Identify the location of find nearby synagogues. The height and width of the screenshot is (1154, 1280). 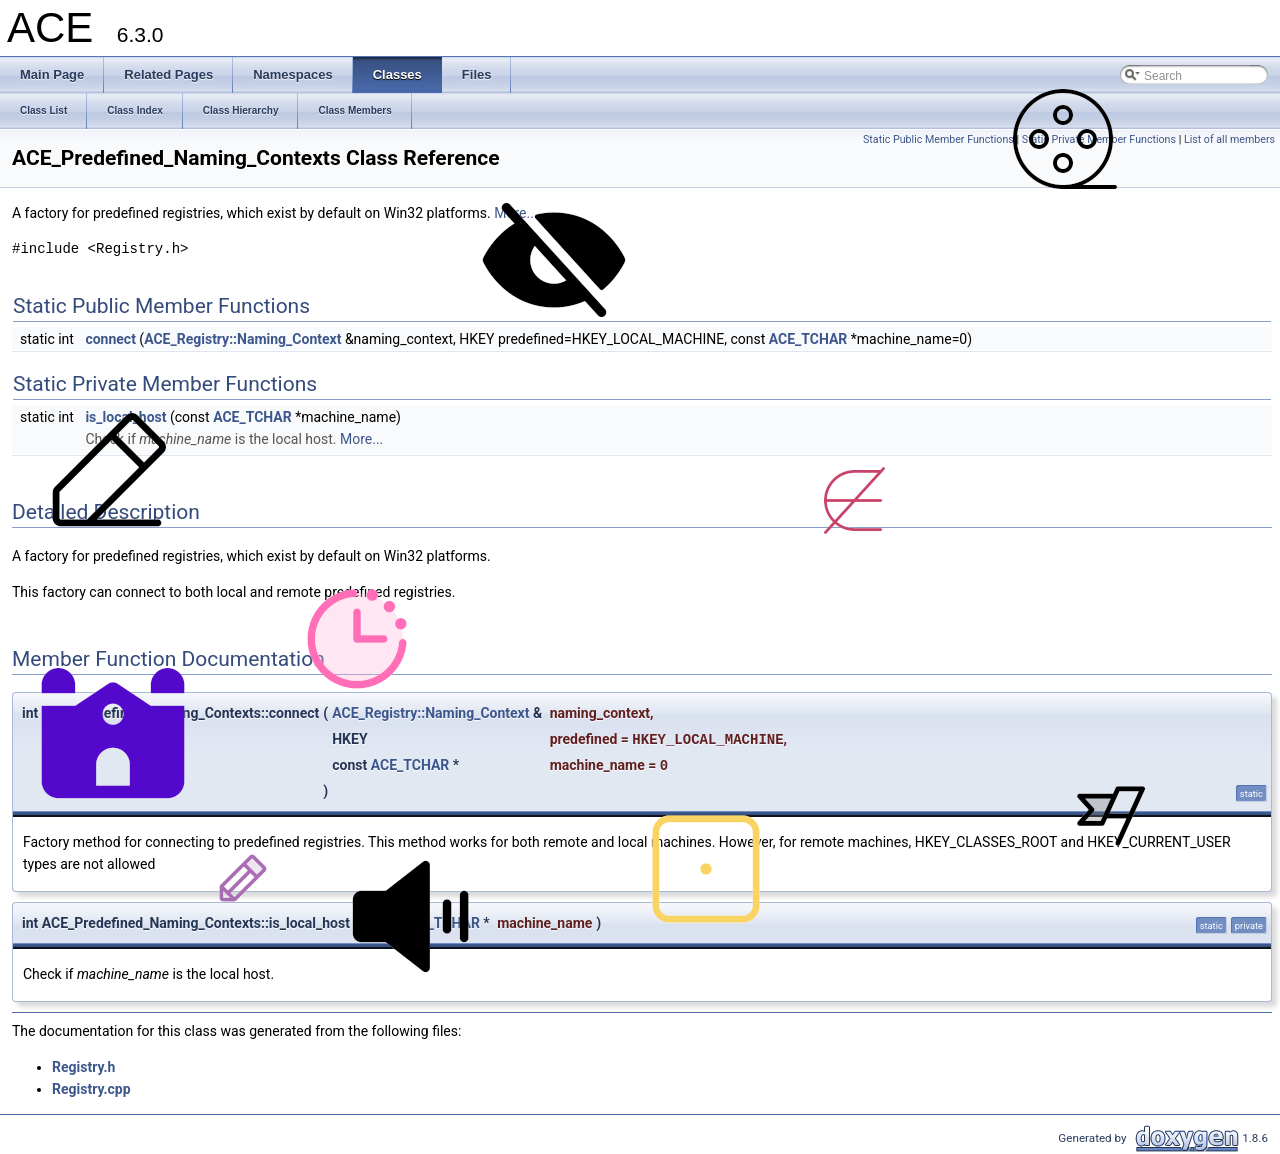
(113, 731).